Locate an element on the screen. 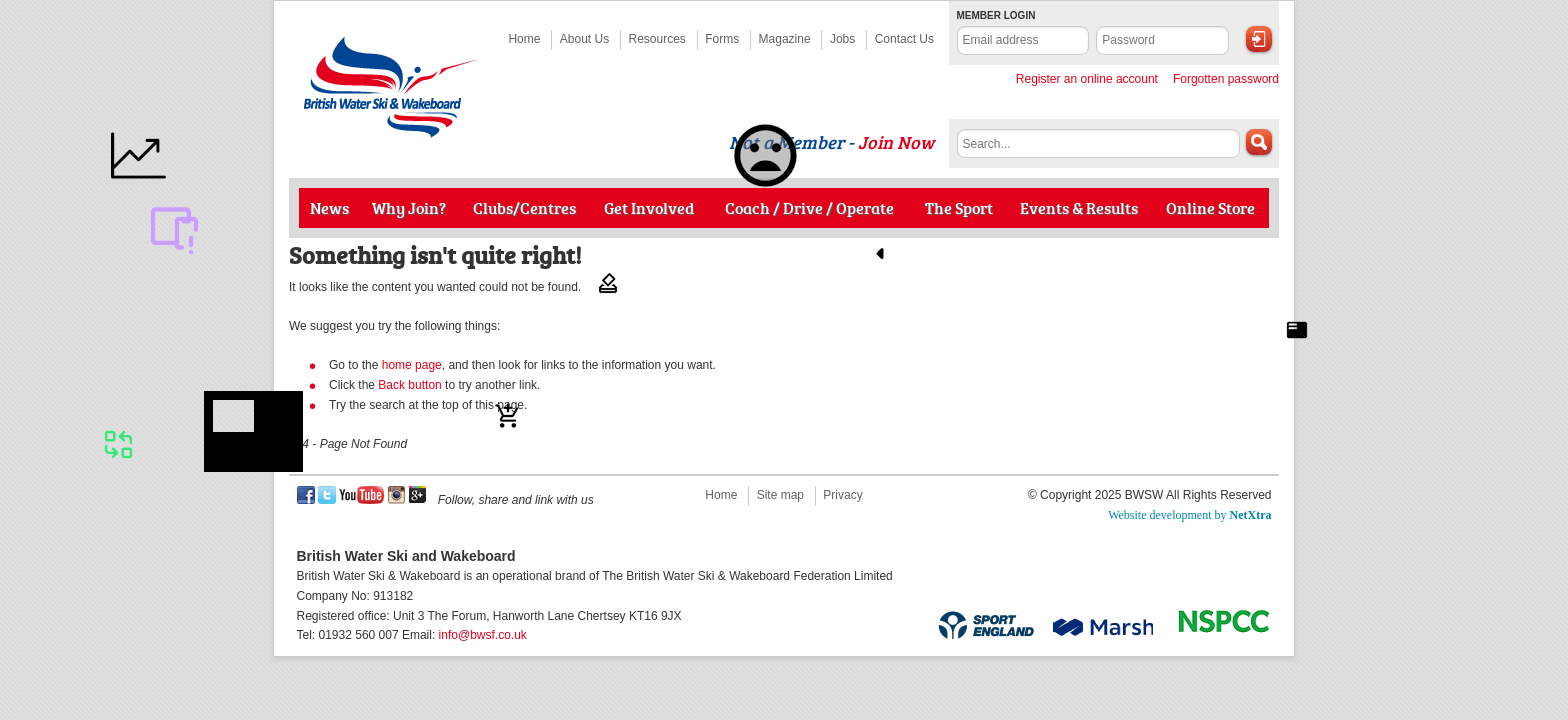 Image resolution: width=1568 pixels, height=720 pixels. add item to shopping cart is located at coordinates (508, 416).